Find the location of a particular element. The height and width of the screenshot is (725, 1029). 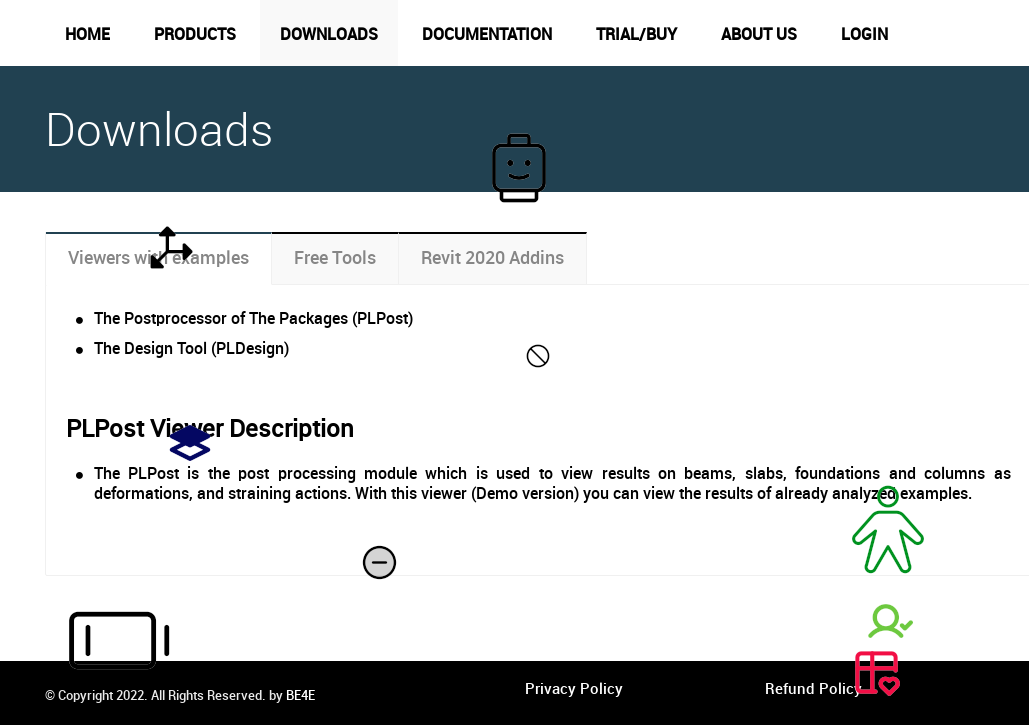

remove an item from a list is located at coordinates (379, 562).